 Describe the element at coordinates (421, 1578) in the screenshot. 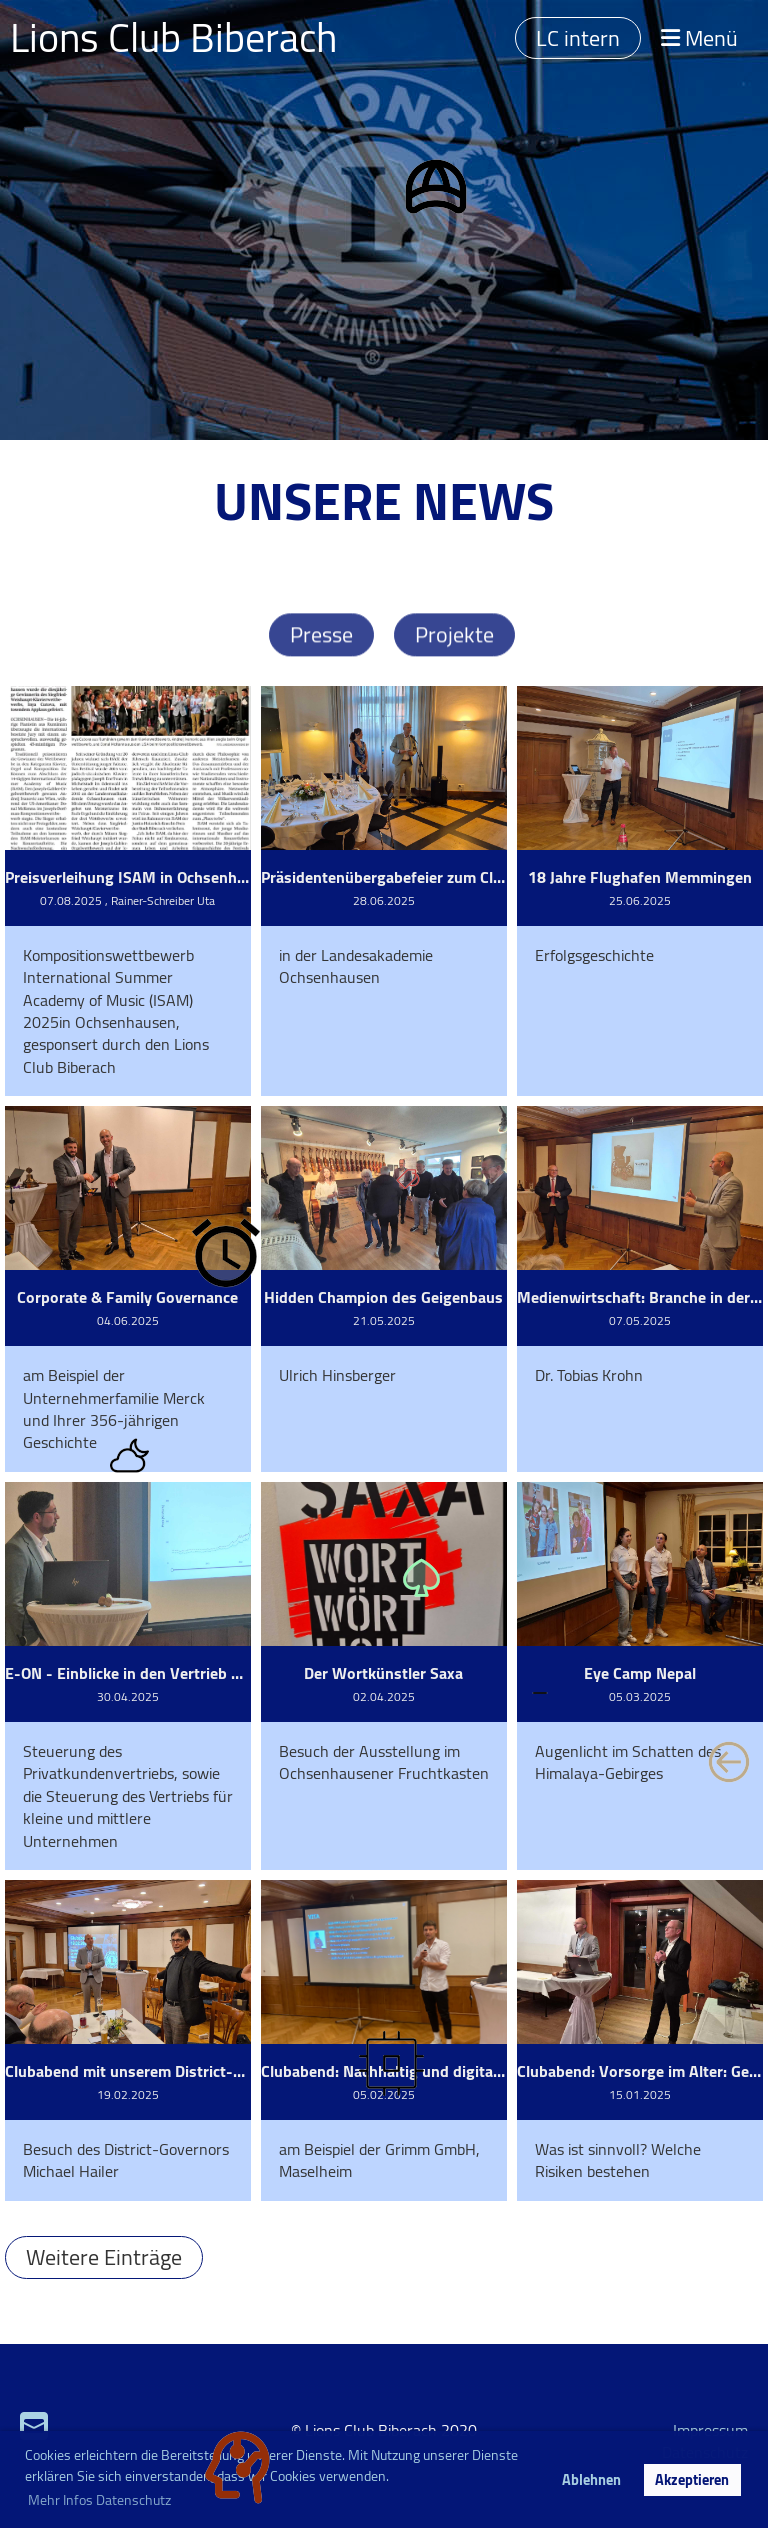

I see `playing cards or card game feature` at that location.